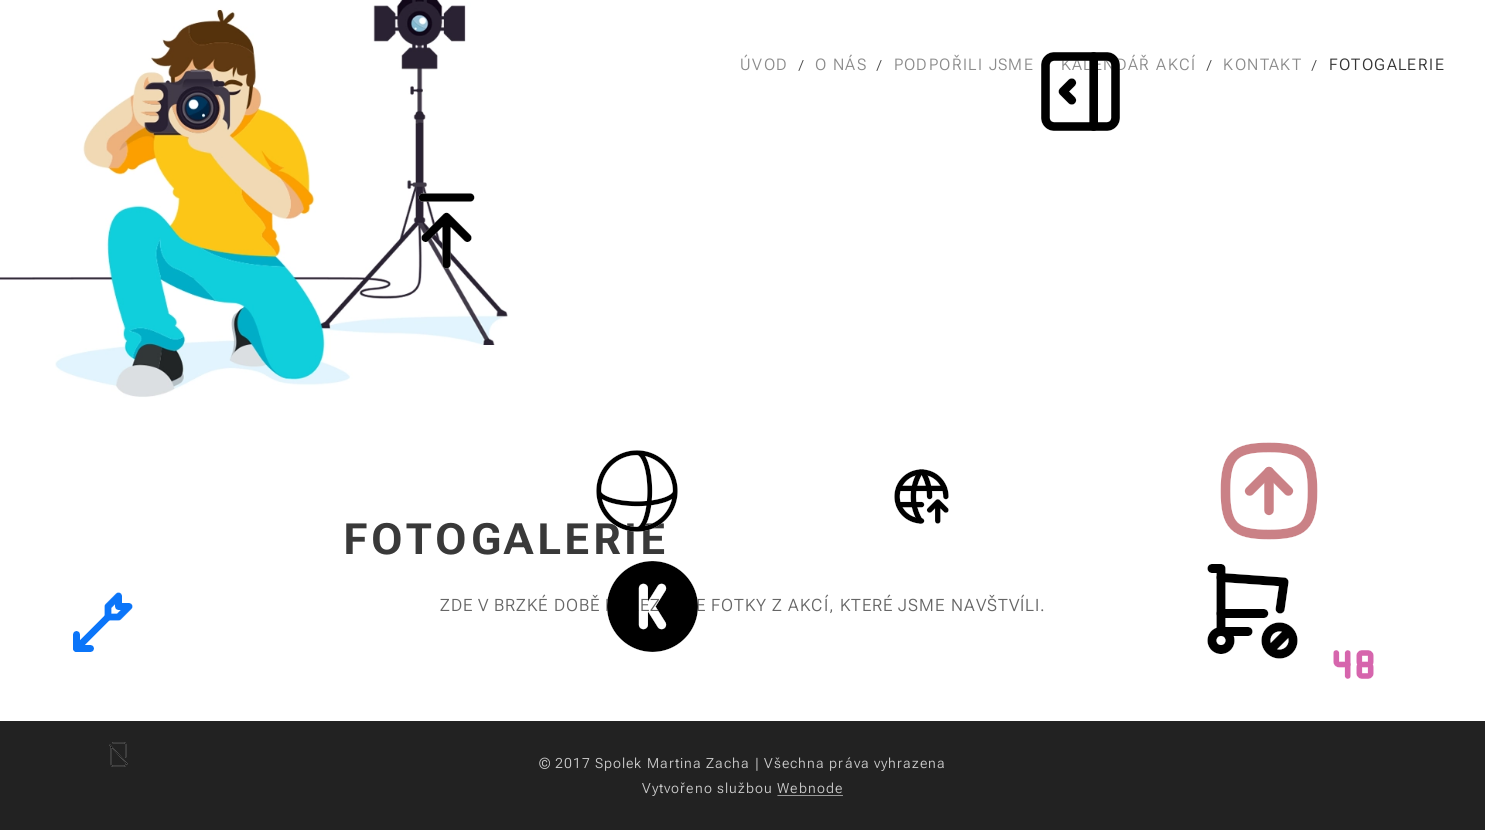 This screenshot has width=1485, height=830. I want to click on indicates archery or target shooting activity, so click(101, 624).